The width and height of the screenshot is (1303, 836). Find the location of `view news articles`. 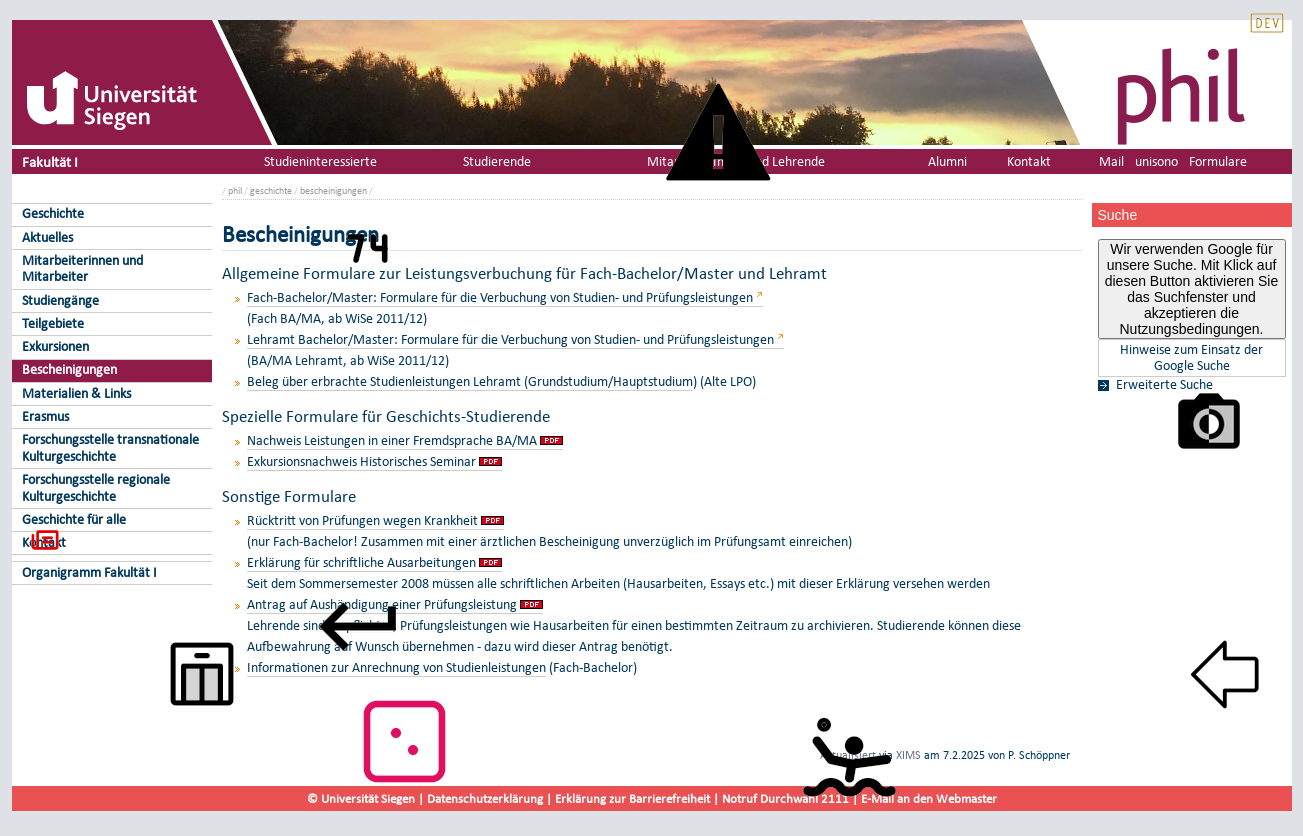

view news articles is located at coordinates (46, 540).